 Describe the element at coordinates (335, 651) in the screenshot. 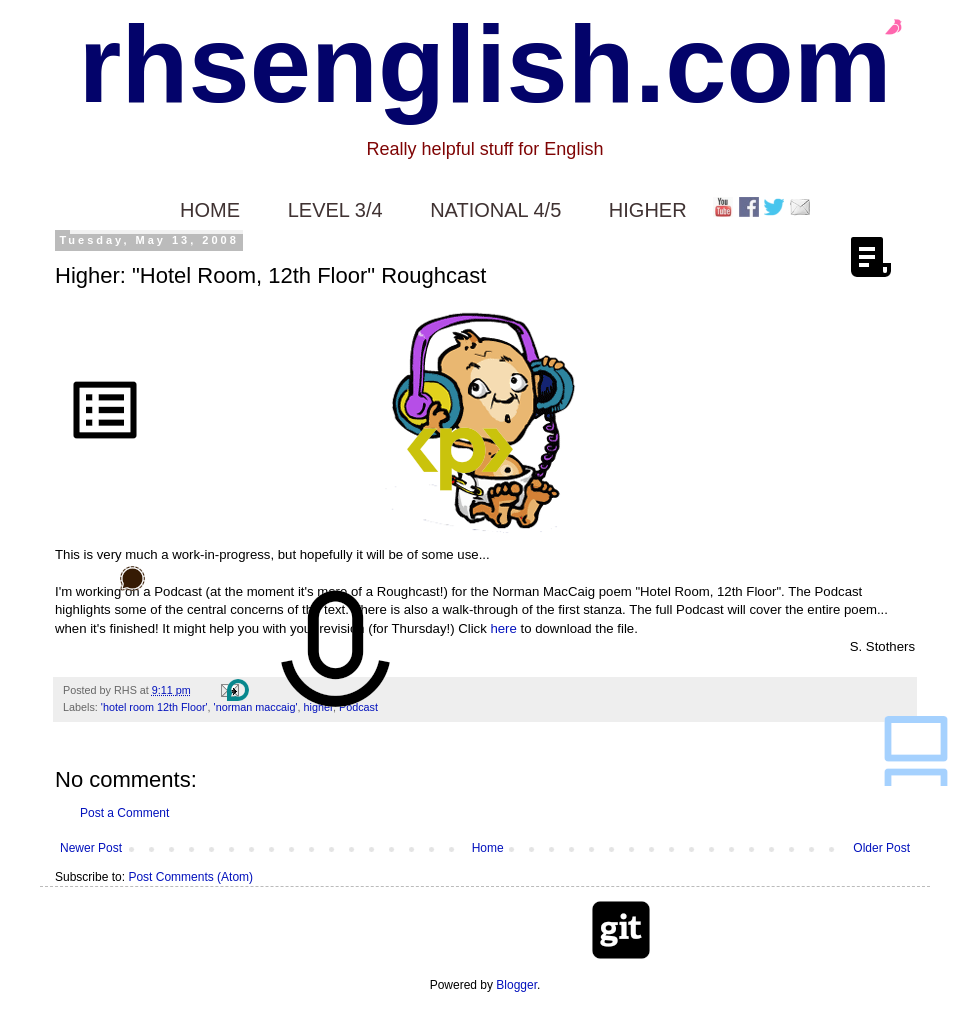

I see `tap to start voice recording` at that location.